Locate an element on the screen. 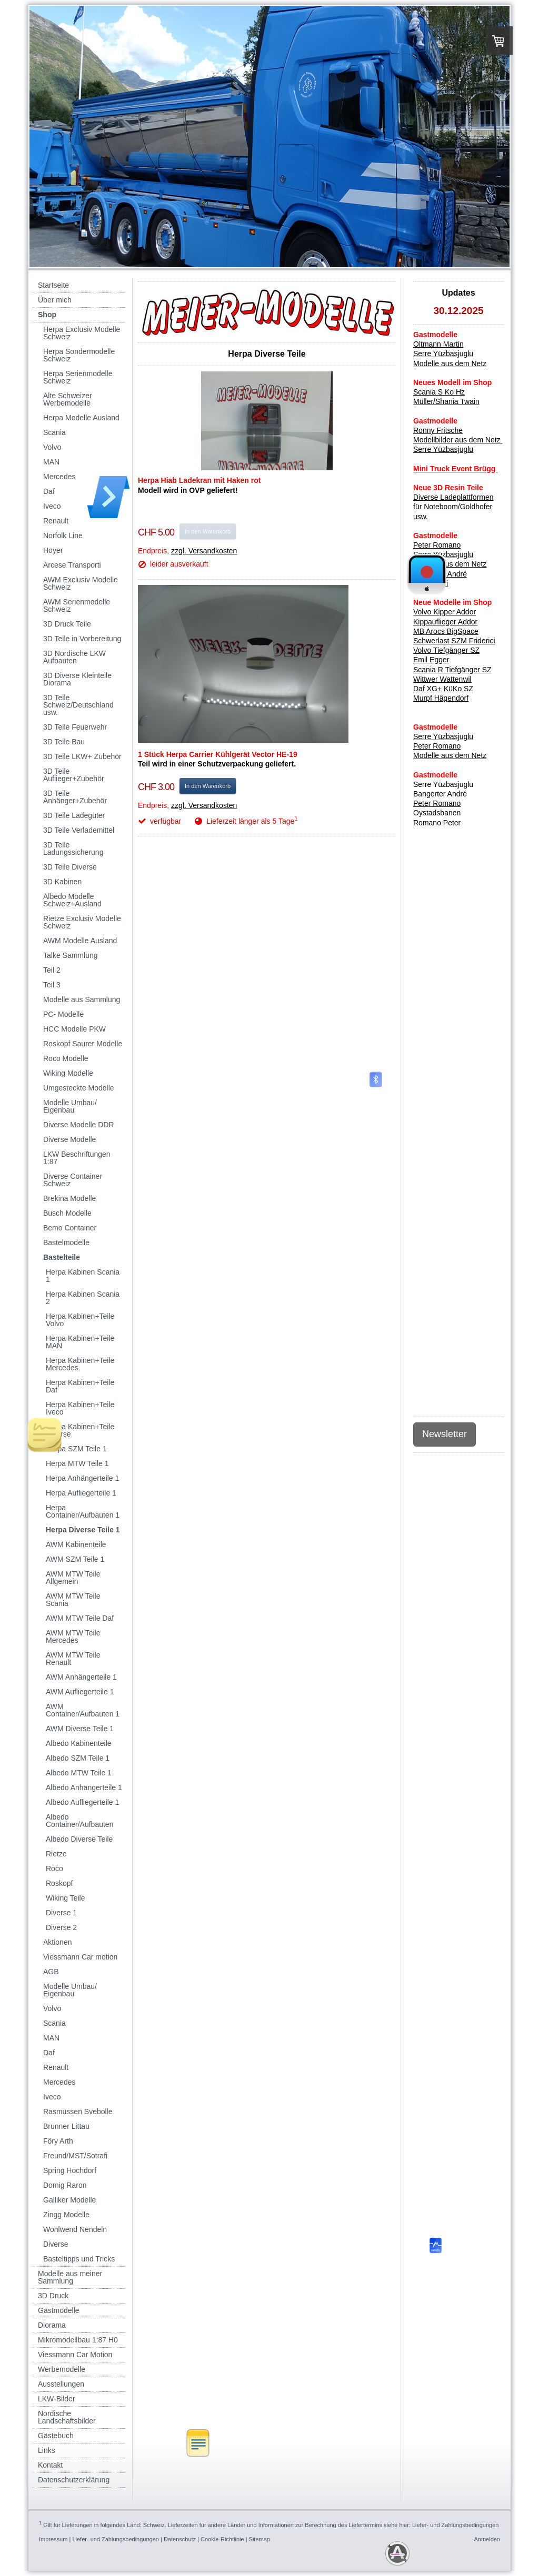  open the Stickies app for quick notes is located at coordinates (44, 1435).